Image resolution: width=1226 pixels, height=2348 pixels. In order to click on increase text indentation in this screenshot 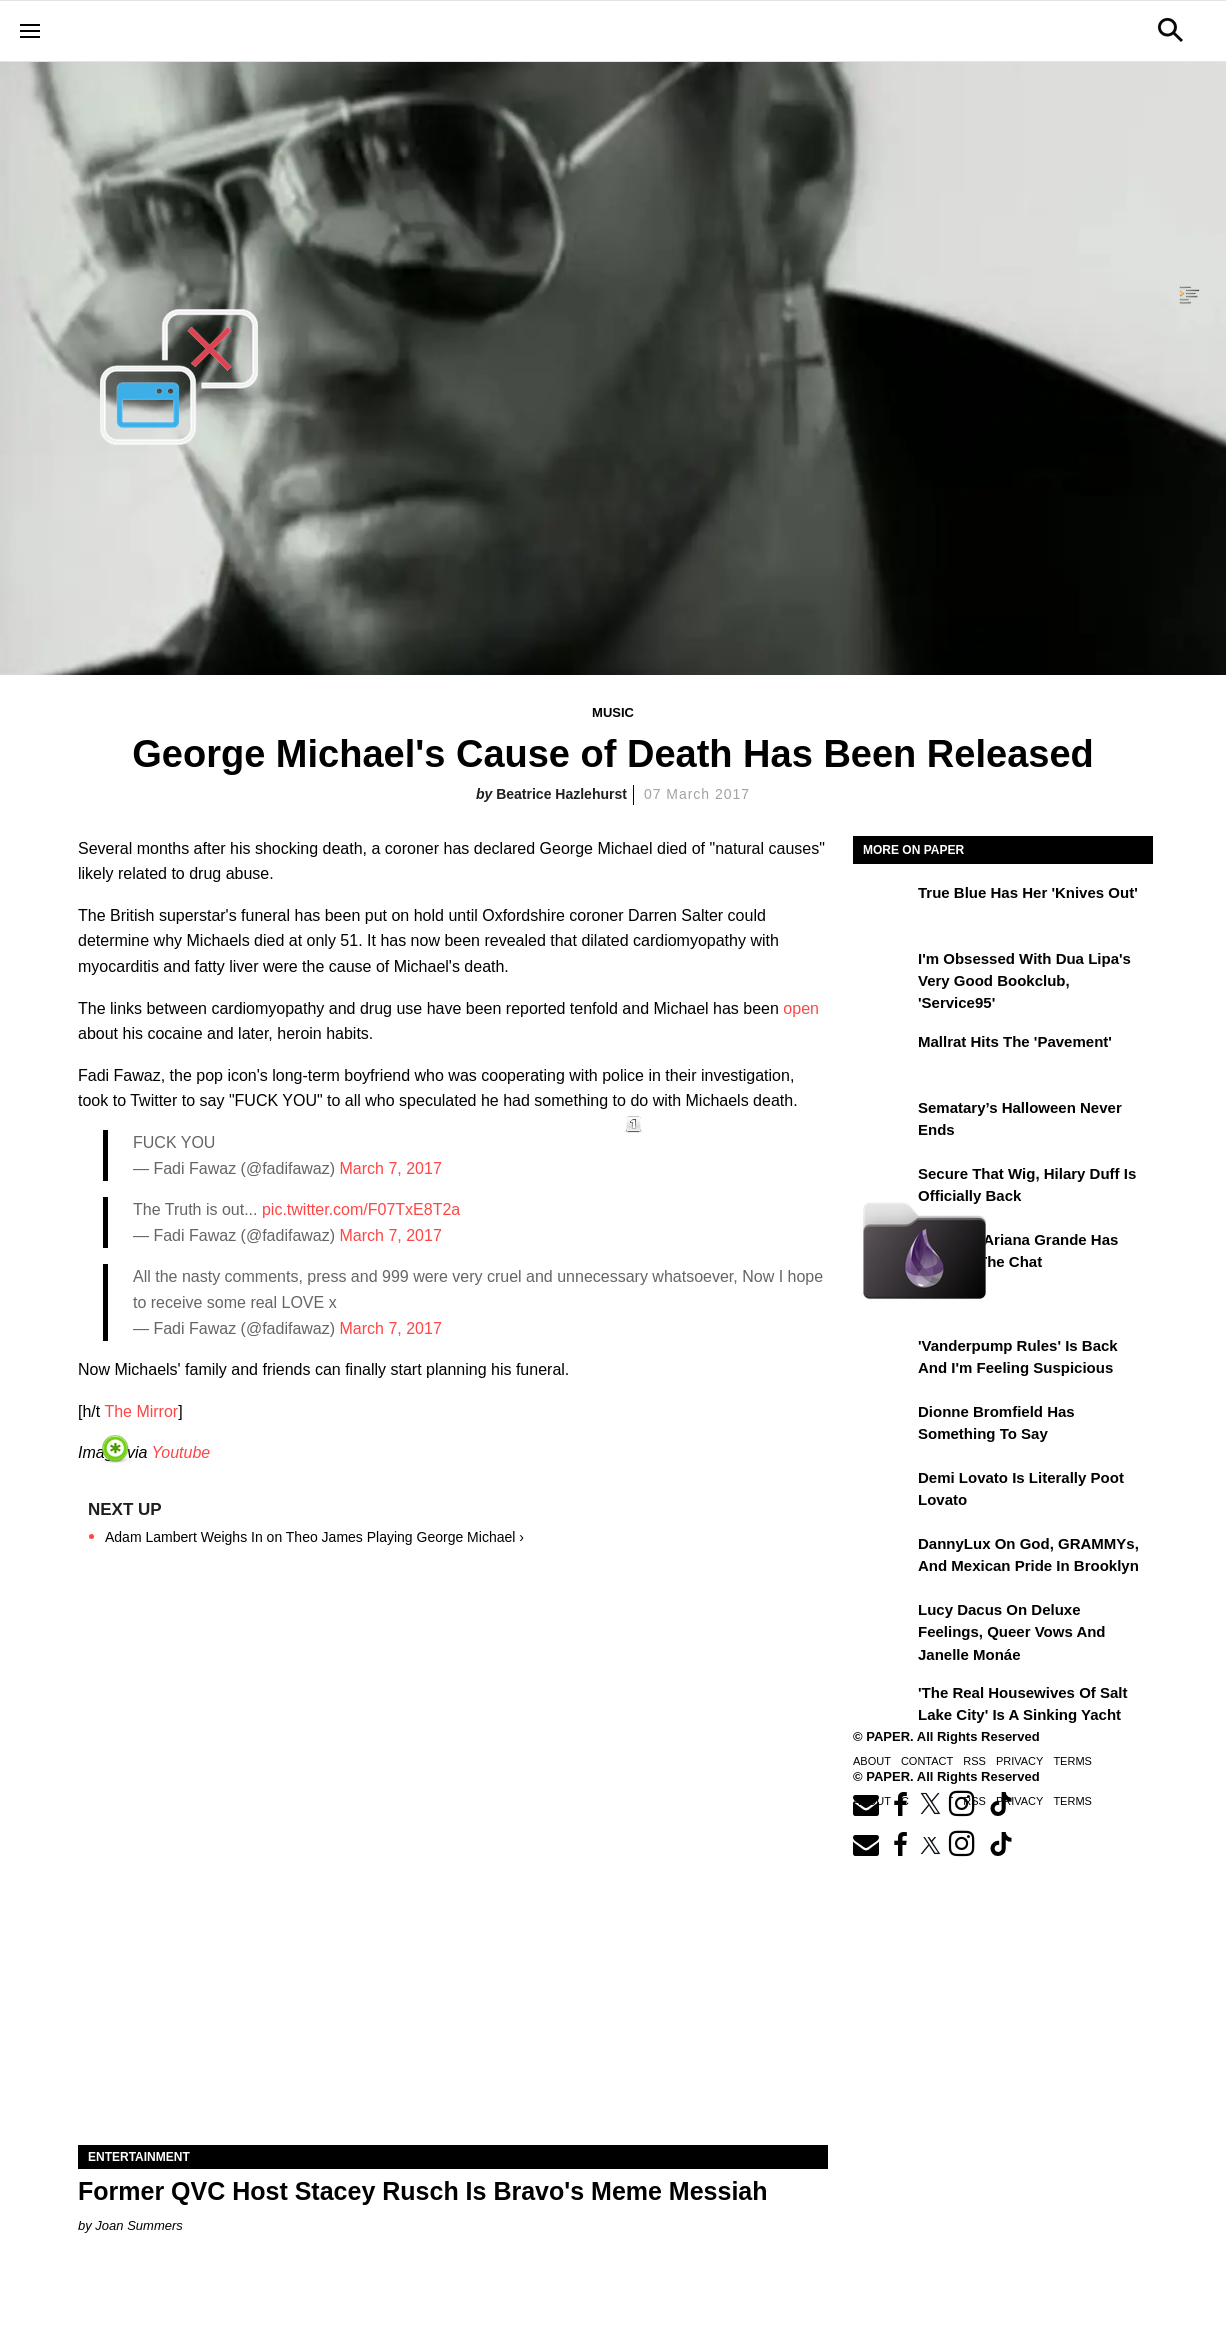, I will do `click(1189, 295)`.